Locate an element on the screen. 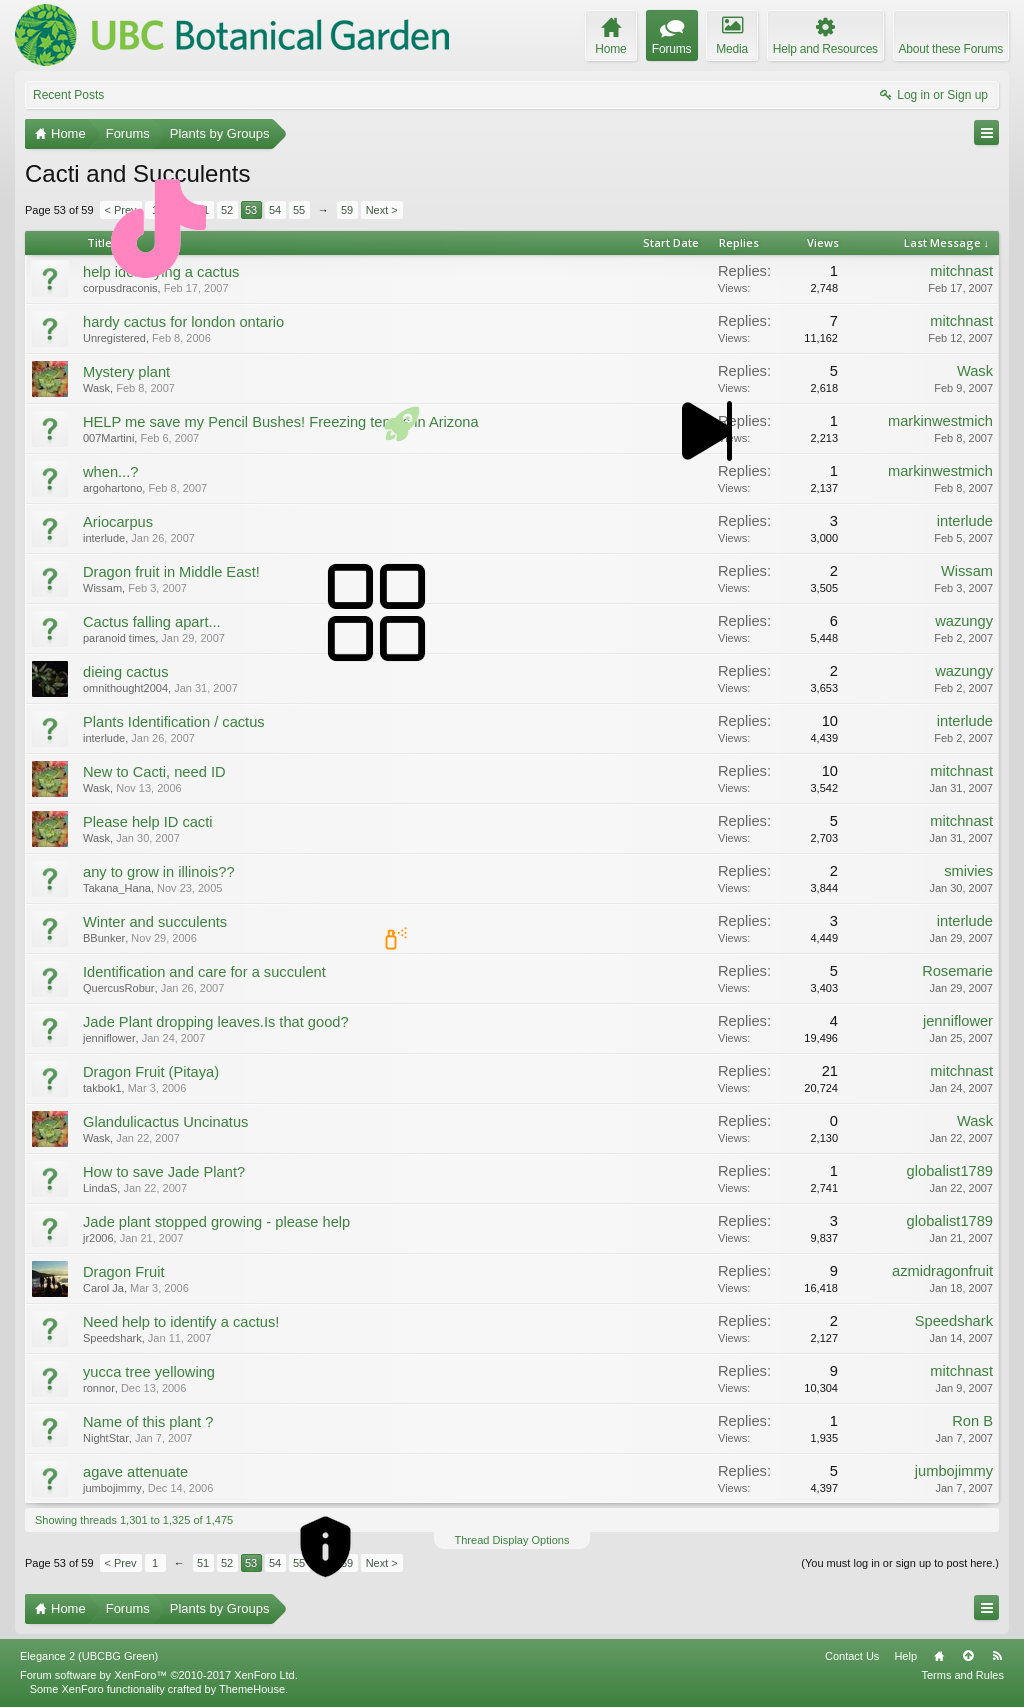  apply spray or mist effect is located at coordinates (395, 938).